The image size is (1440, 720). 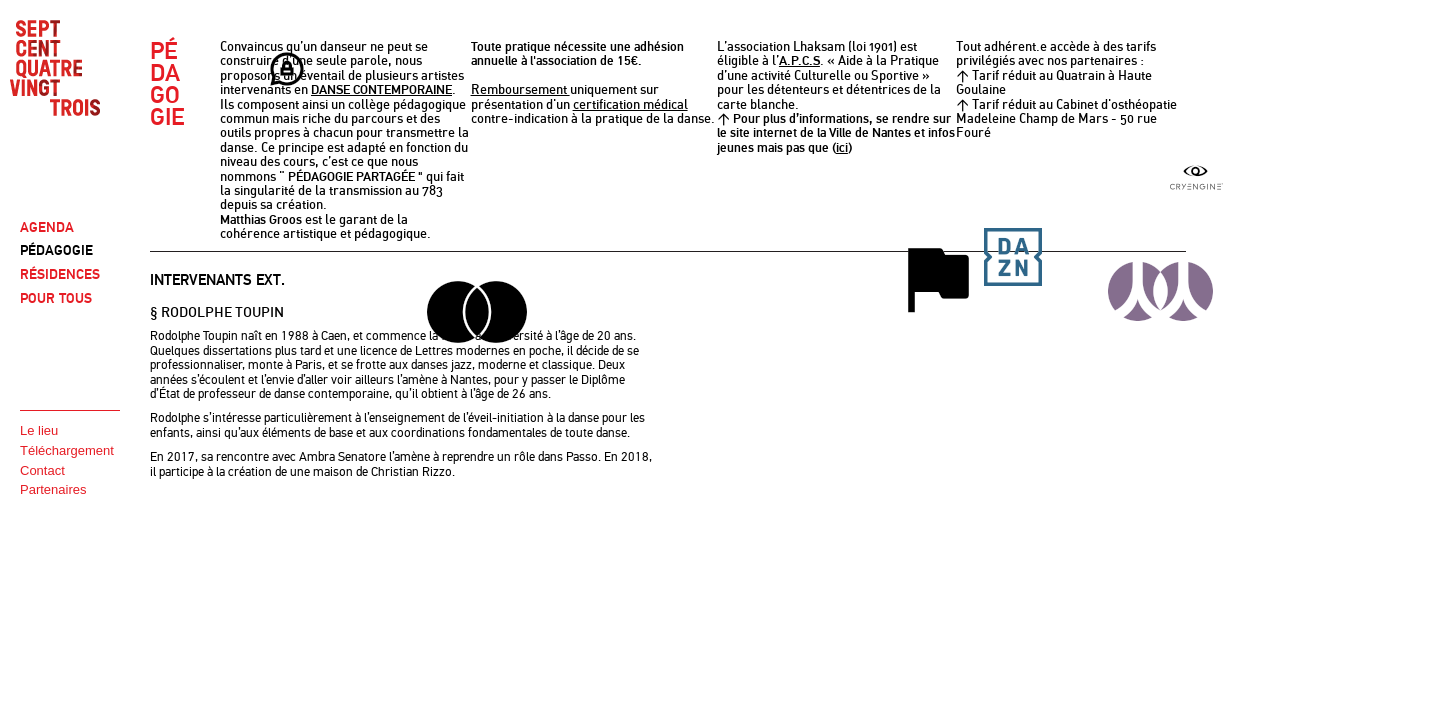 I want to click on pay with mastercard, so click(x=477, y=312).